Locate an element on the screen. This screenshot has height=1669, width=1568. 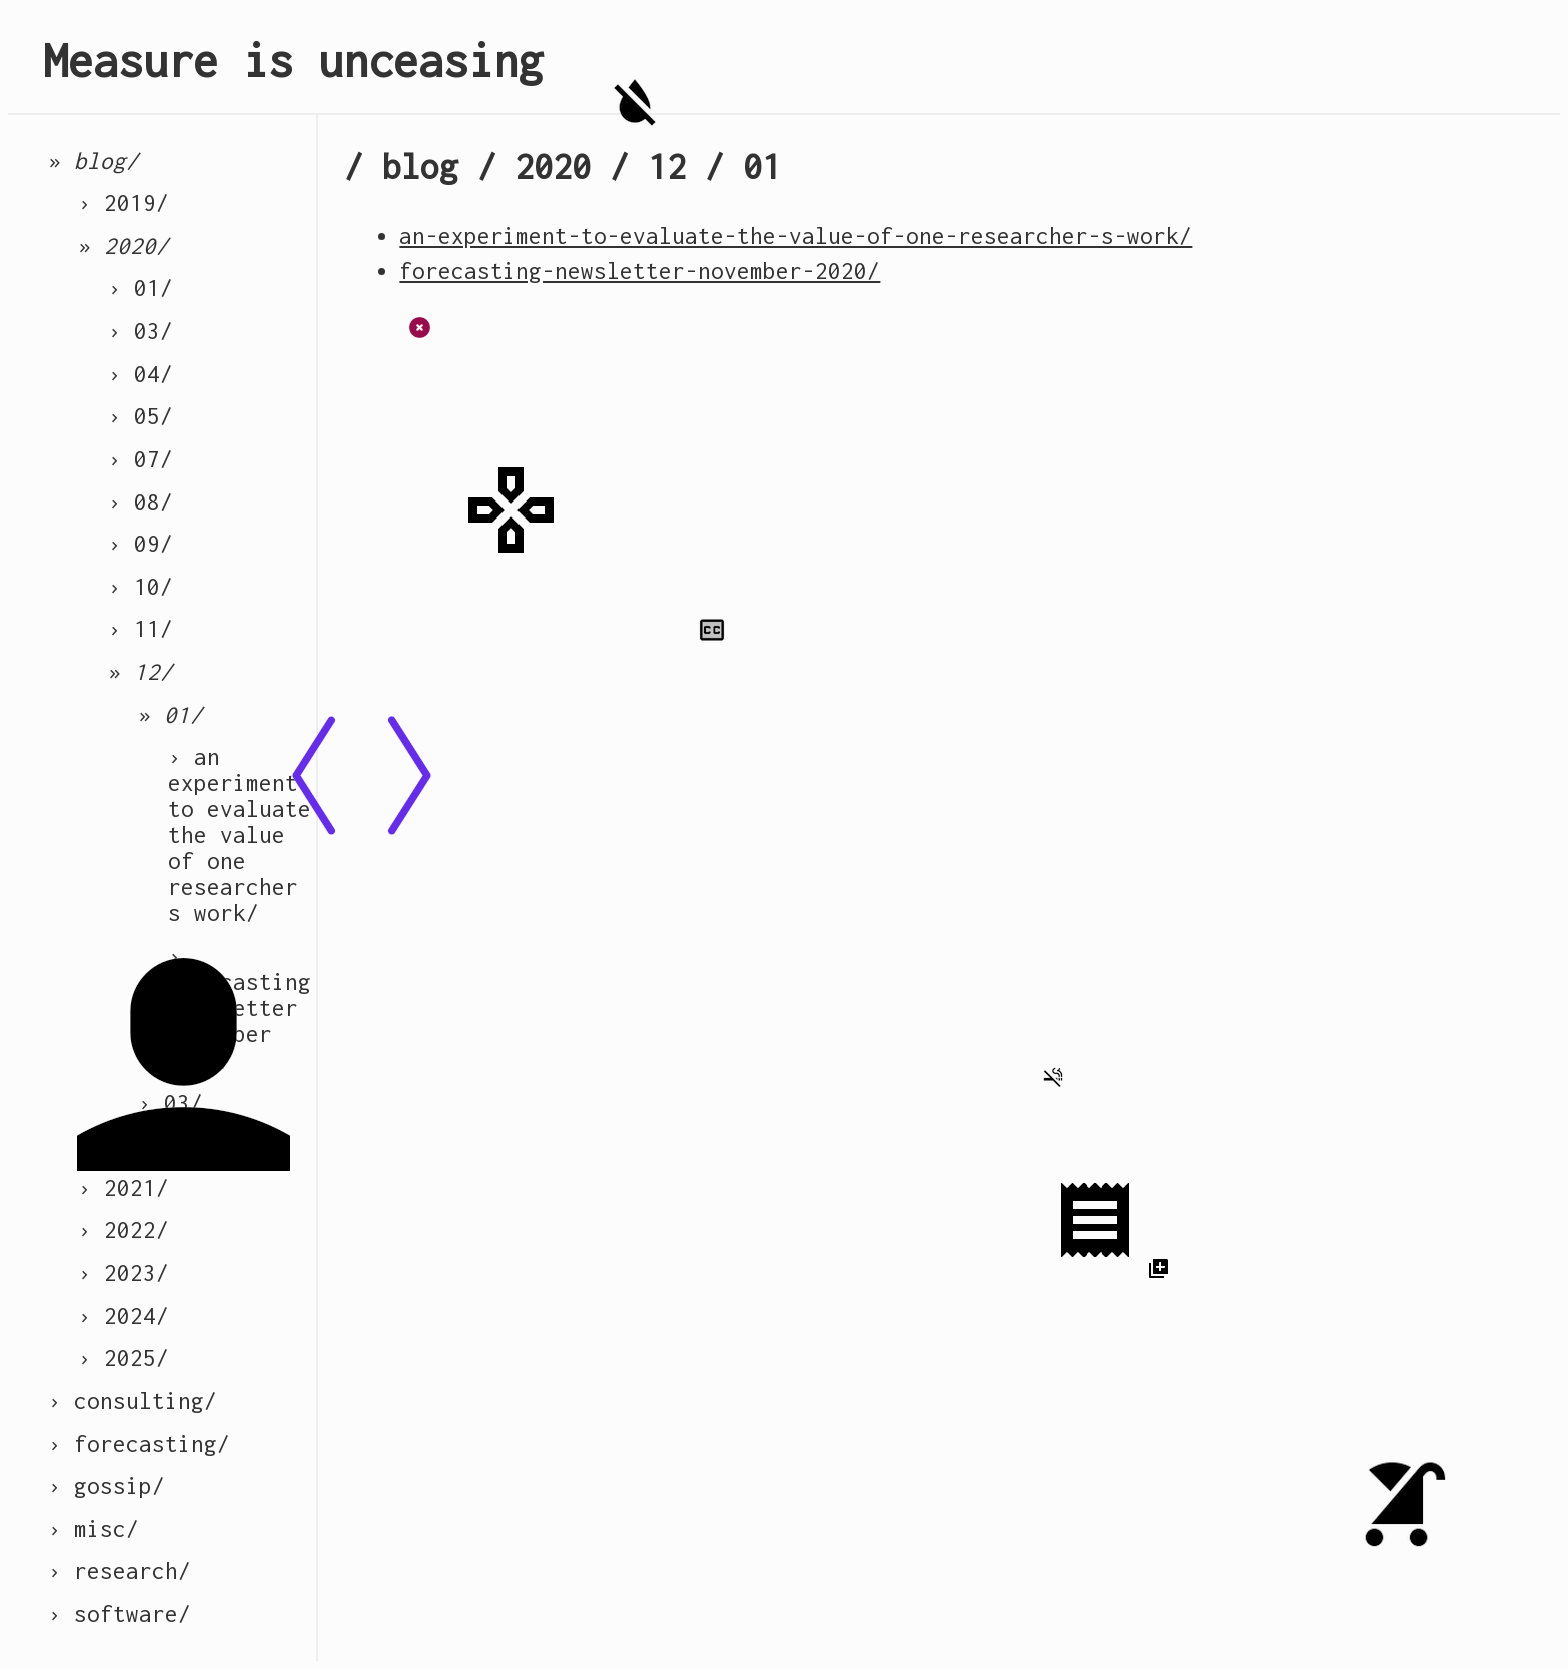
view or edit source code is located at coordinates (361, 775).